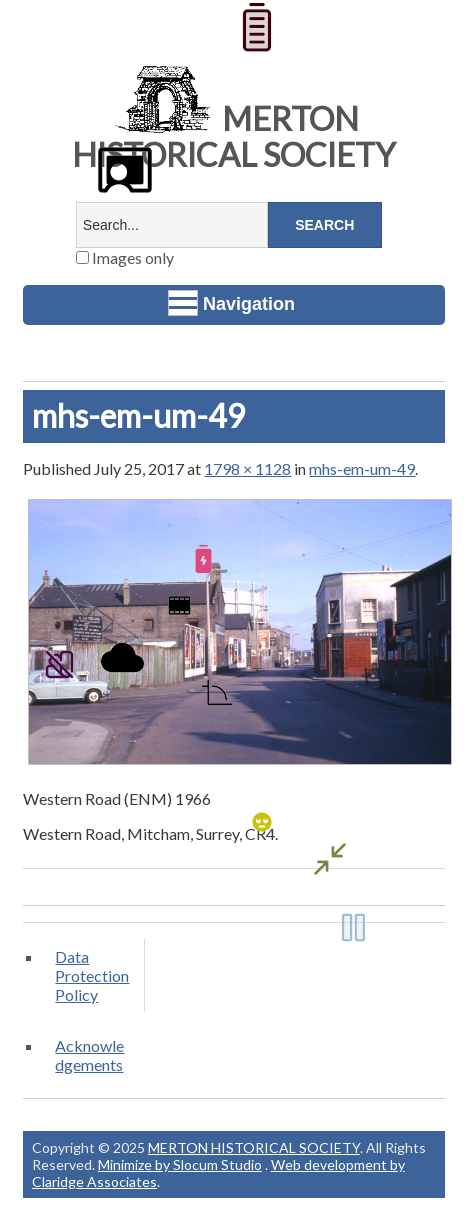 The width and height of the screenshot is (468, 1218). Describe the element at coordinates (330, 859) in the screenshot. I see `minimize or collapse the current window` at that location.